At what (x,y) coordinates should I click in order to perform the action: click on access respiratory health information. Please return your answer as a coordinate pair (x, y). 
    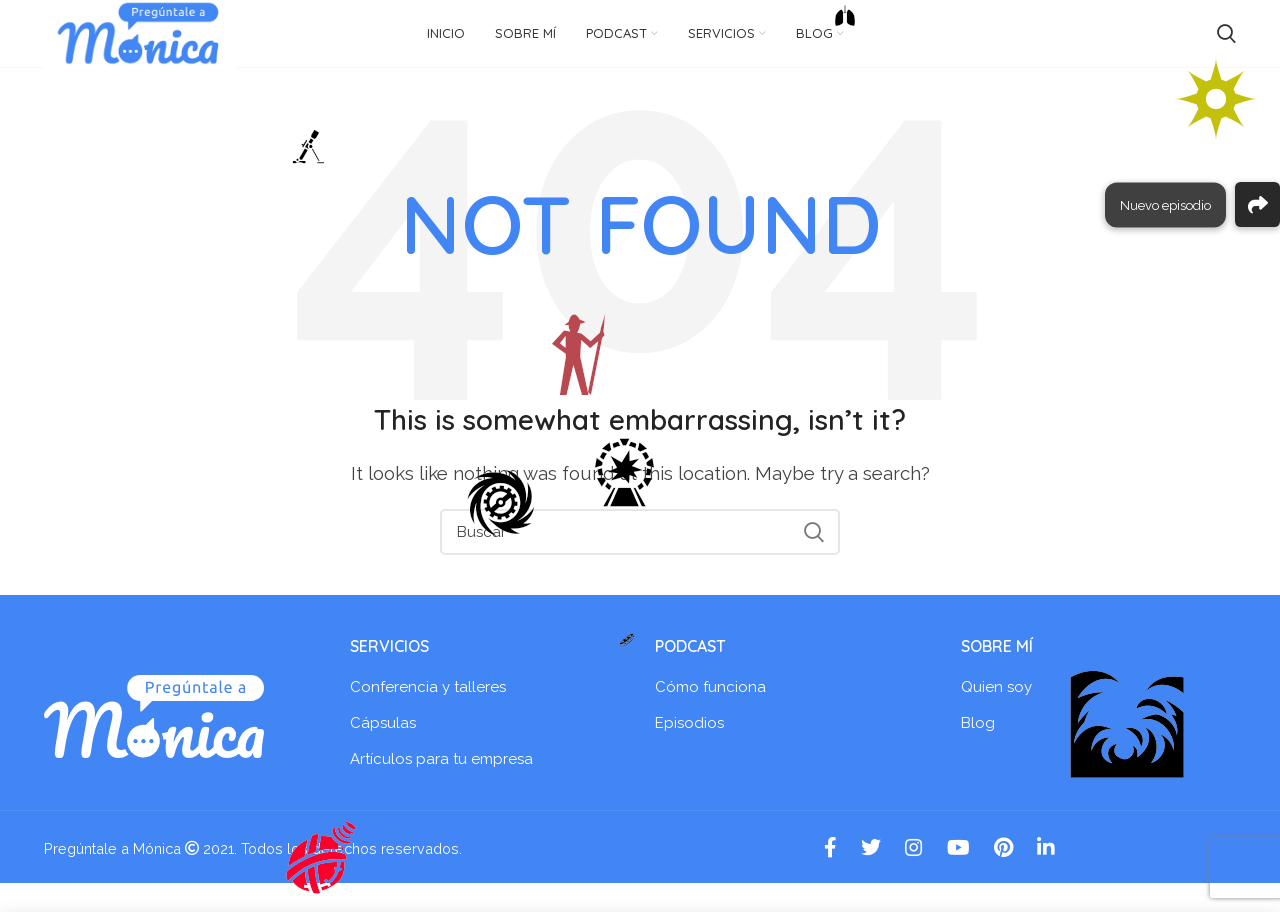
    Looking at the image, I should click on (845, 16).